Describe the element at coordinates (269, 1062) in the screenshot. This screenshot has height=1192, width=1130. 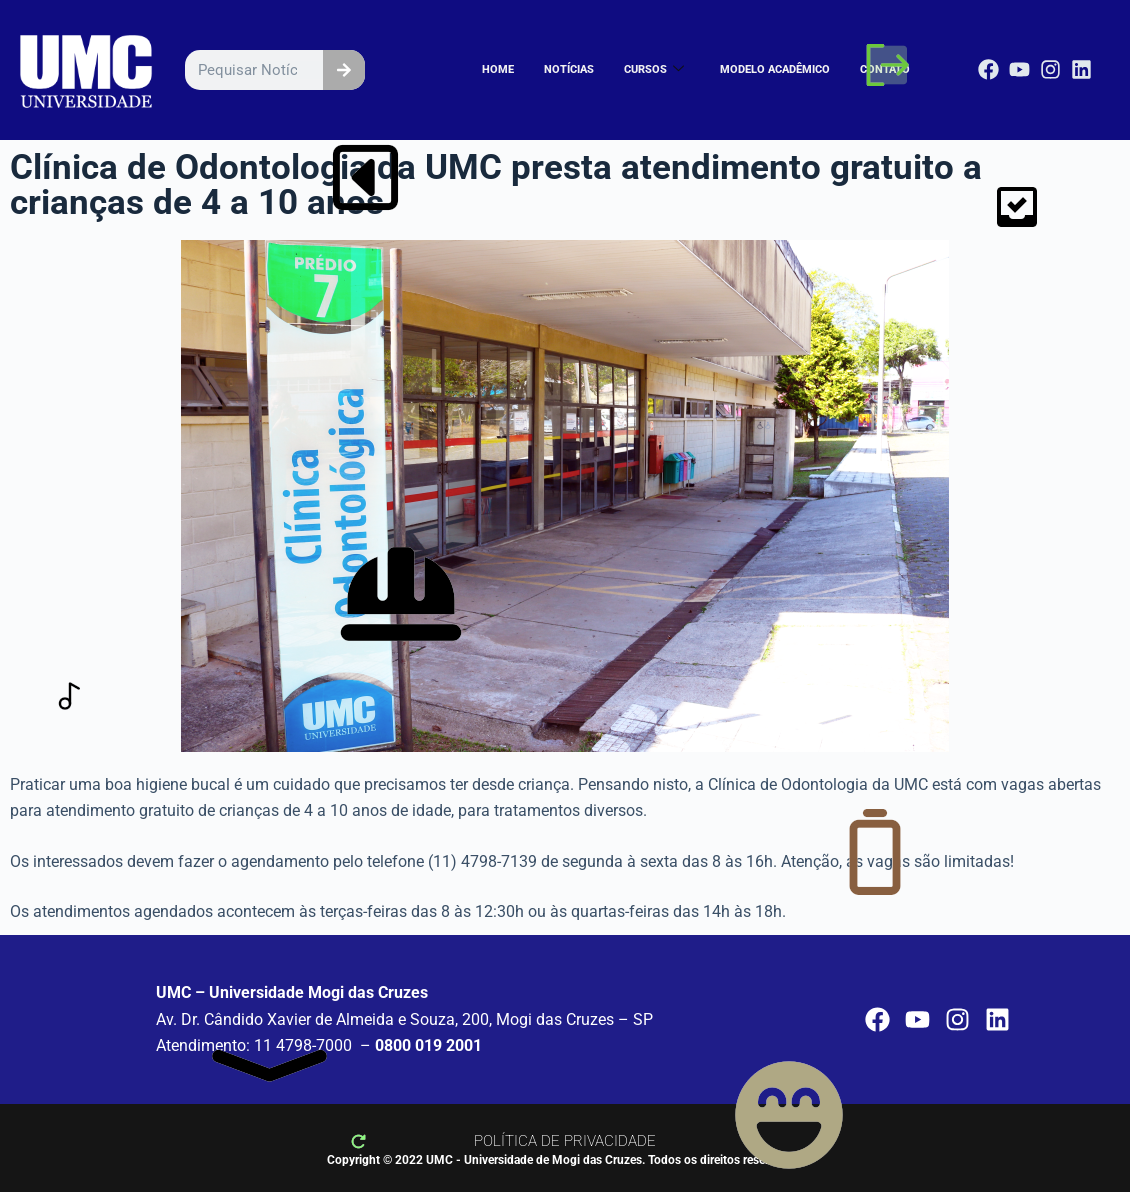
I see `expand content or dropdown menu` at that location.